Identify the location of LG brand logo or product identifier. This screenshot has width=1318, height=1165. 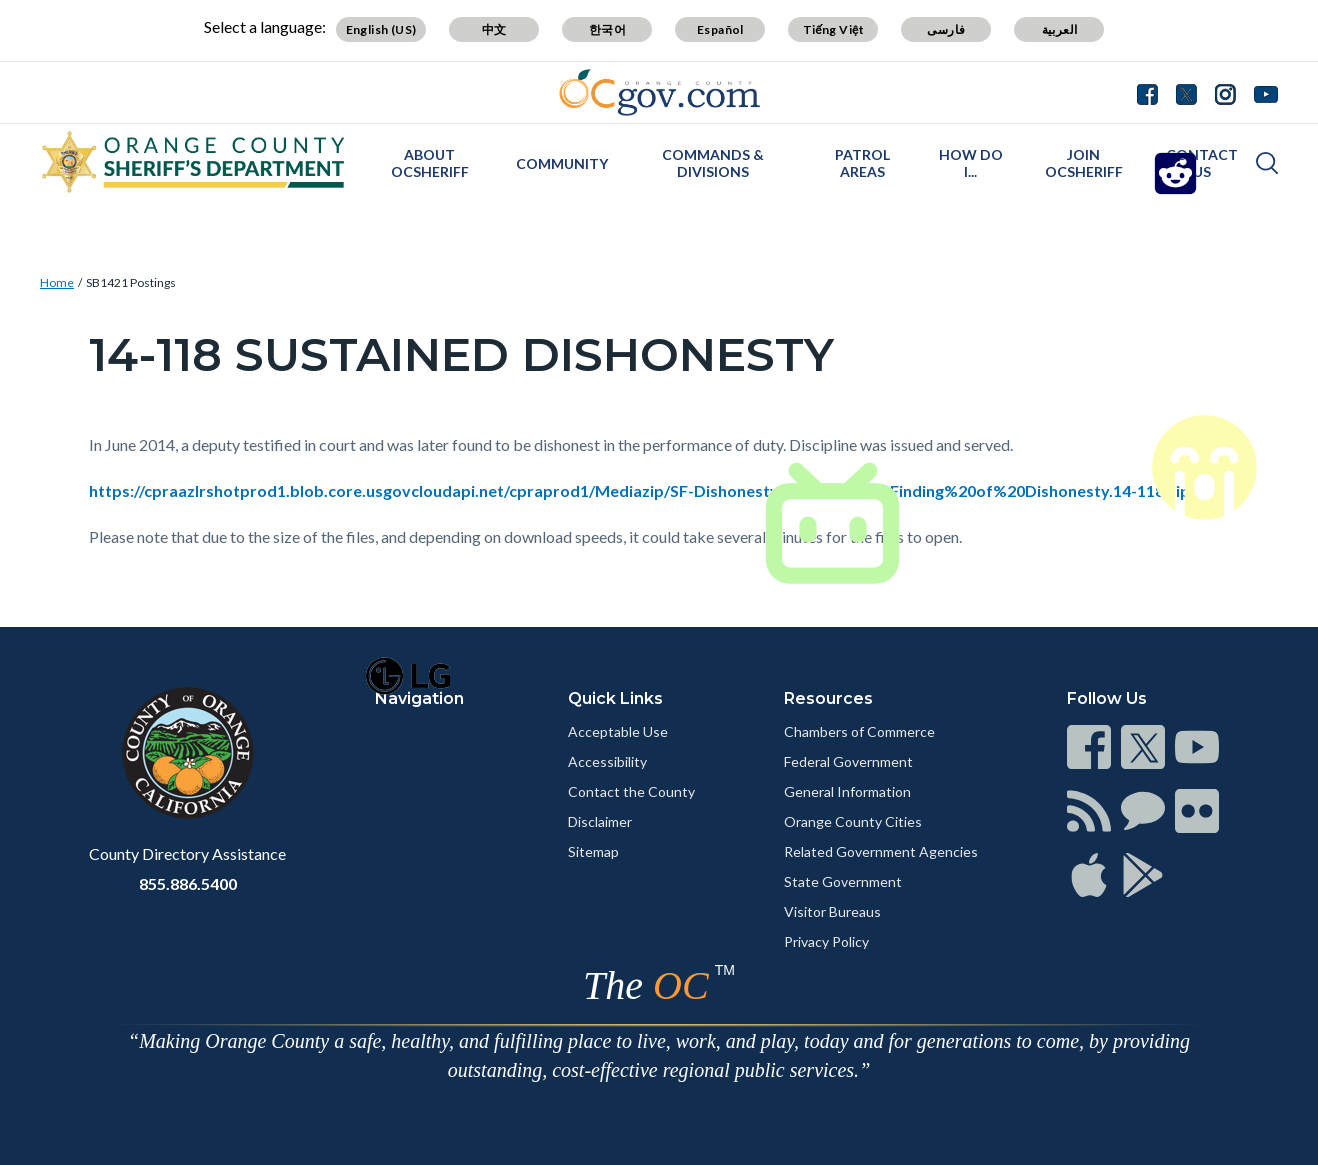
(408, 676).